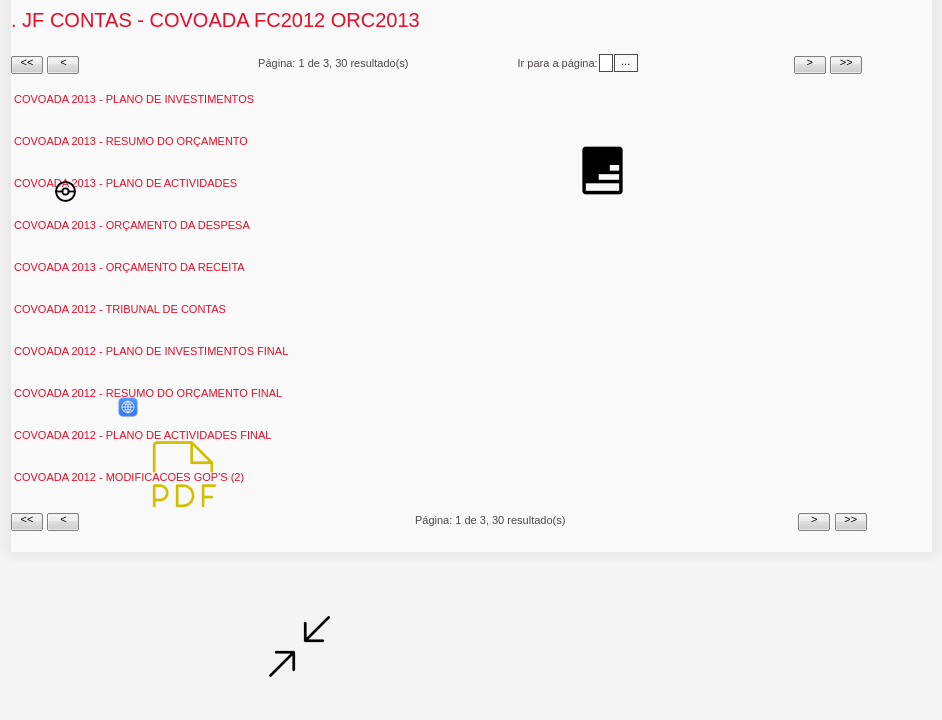 Image resolution: width=942 pixels, height=720 pixels. Describe the element at coordinates (65, 191) in the screenshot. I see `access pokémon collection or inventory` at that location.